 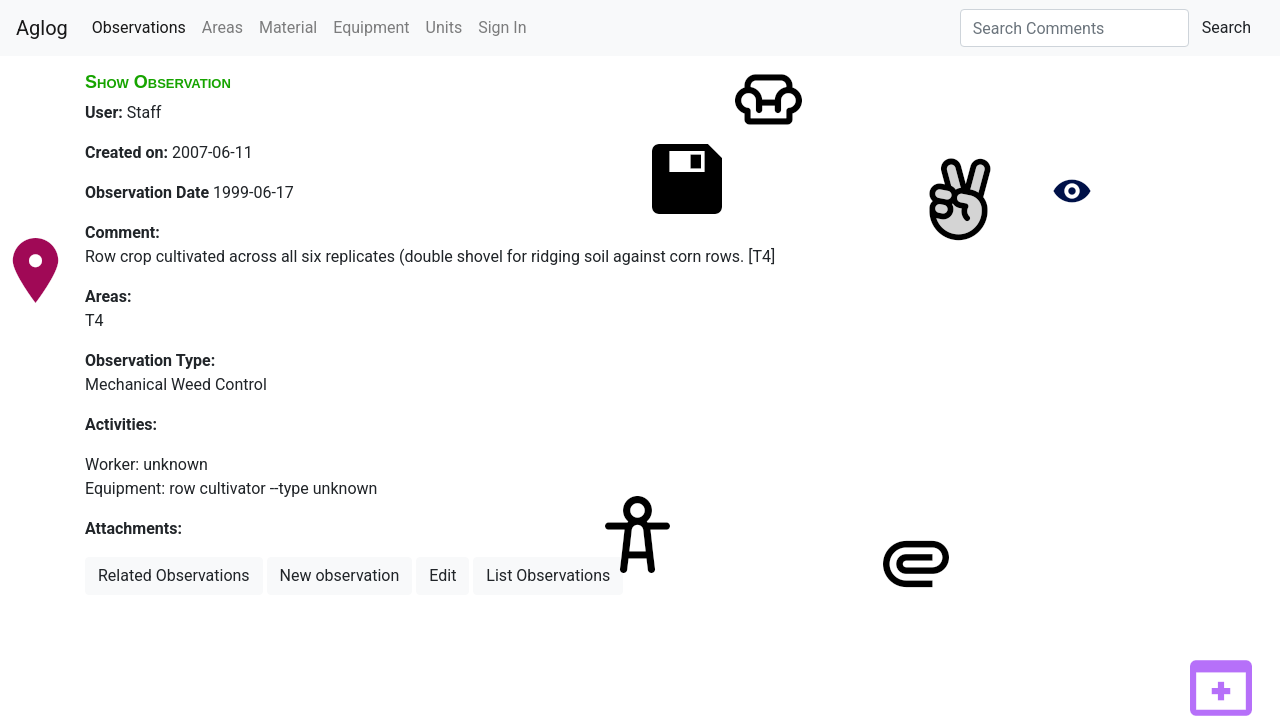 What do you see at coordinates (687, 179) in the screenshot?
I see `save current file or document` at bounding box center [687, 179].